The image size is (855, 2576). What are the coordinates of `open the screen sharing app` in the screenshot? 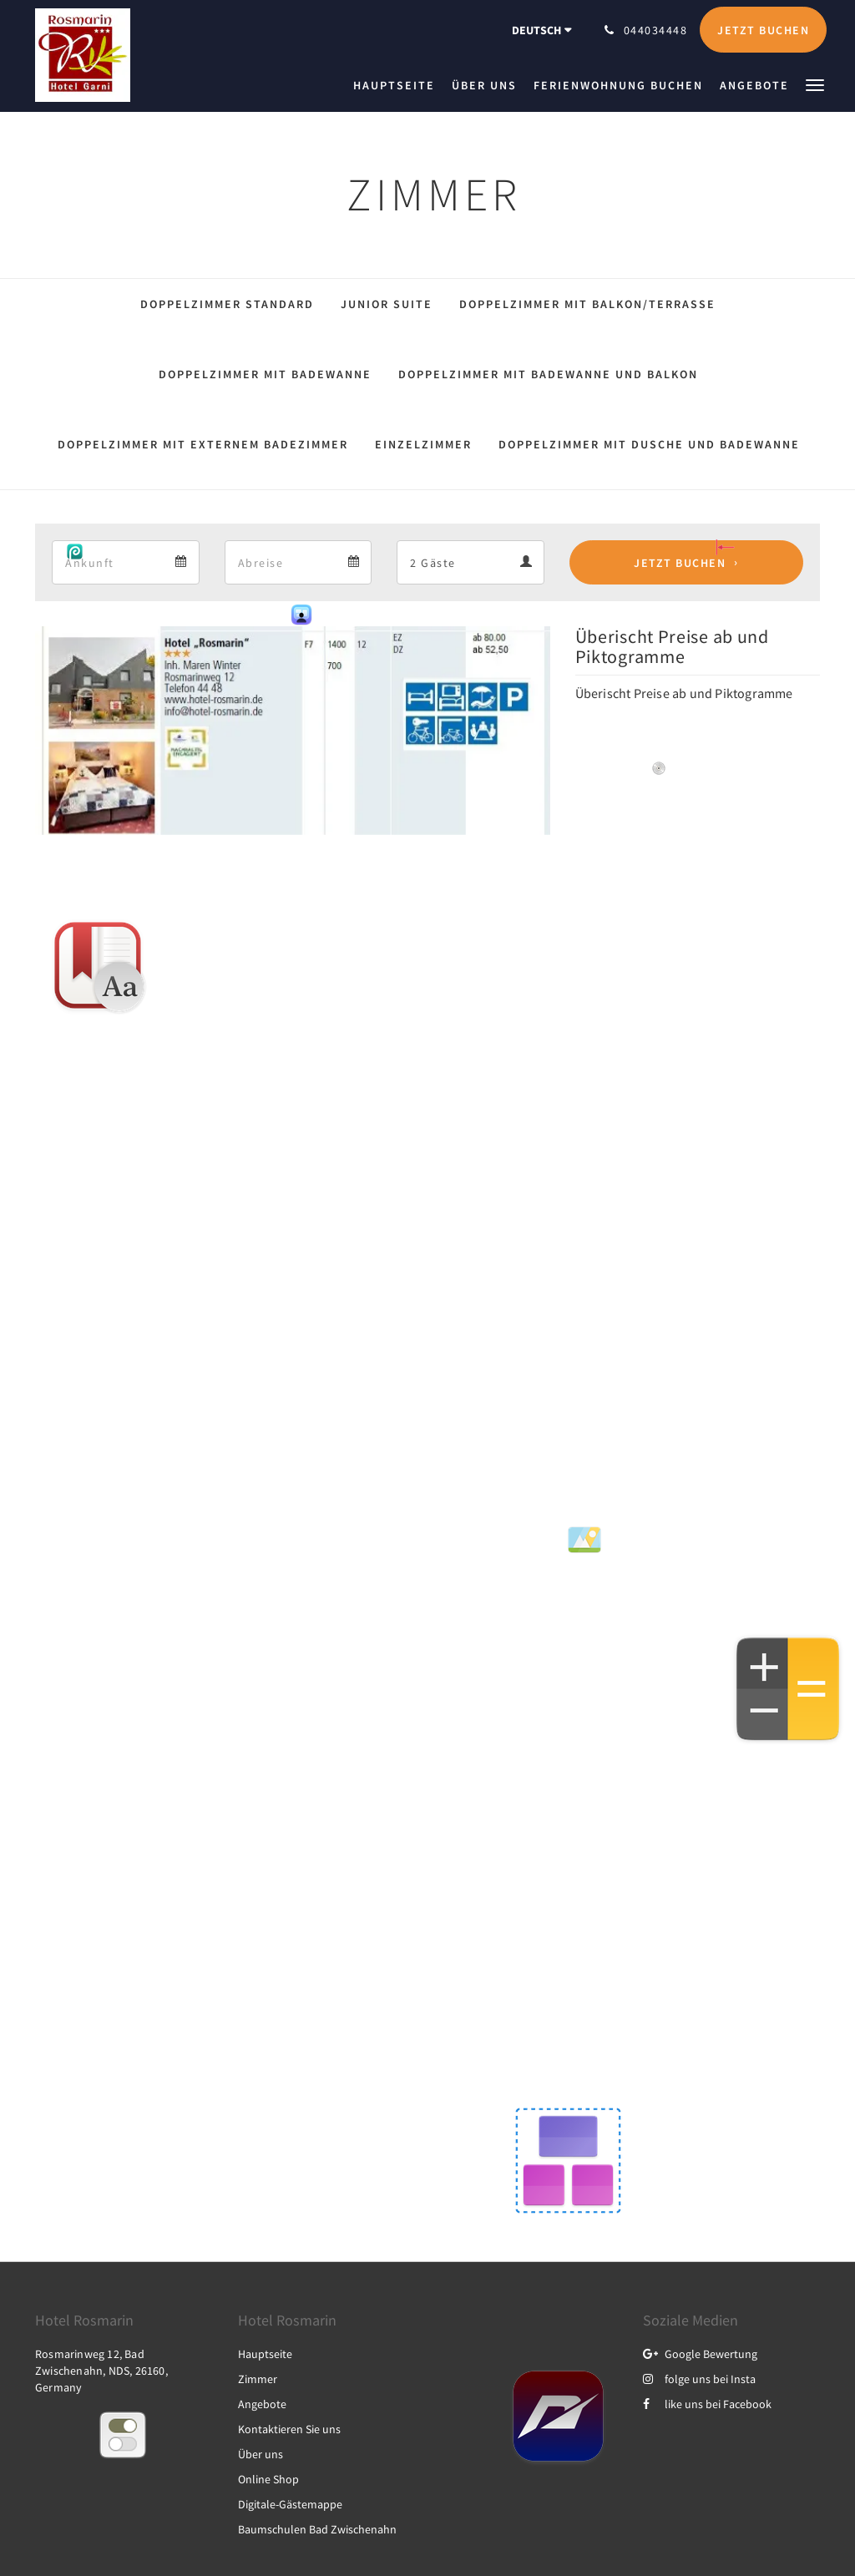 It's located at (301, 615).